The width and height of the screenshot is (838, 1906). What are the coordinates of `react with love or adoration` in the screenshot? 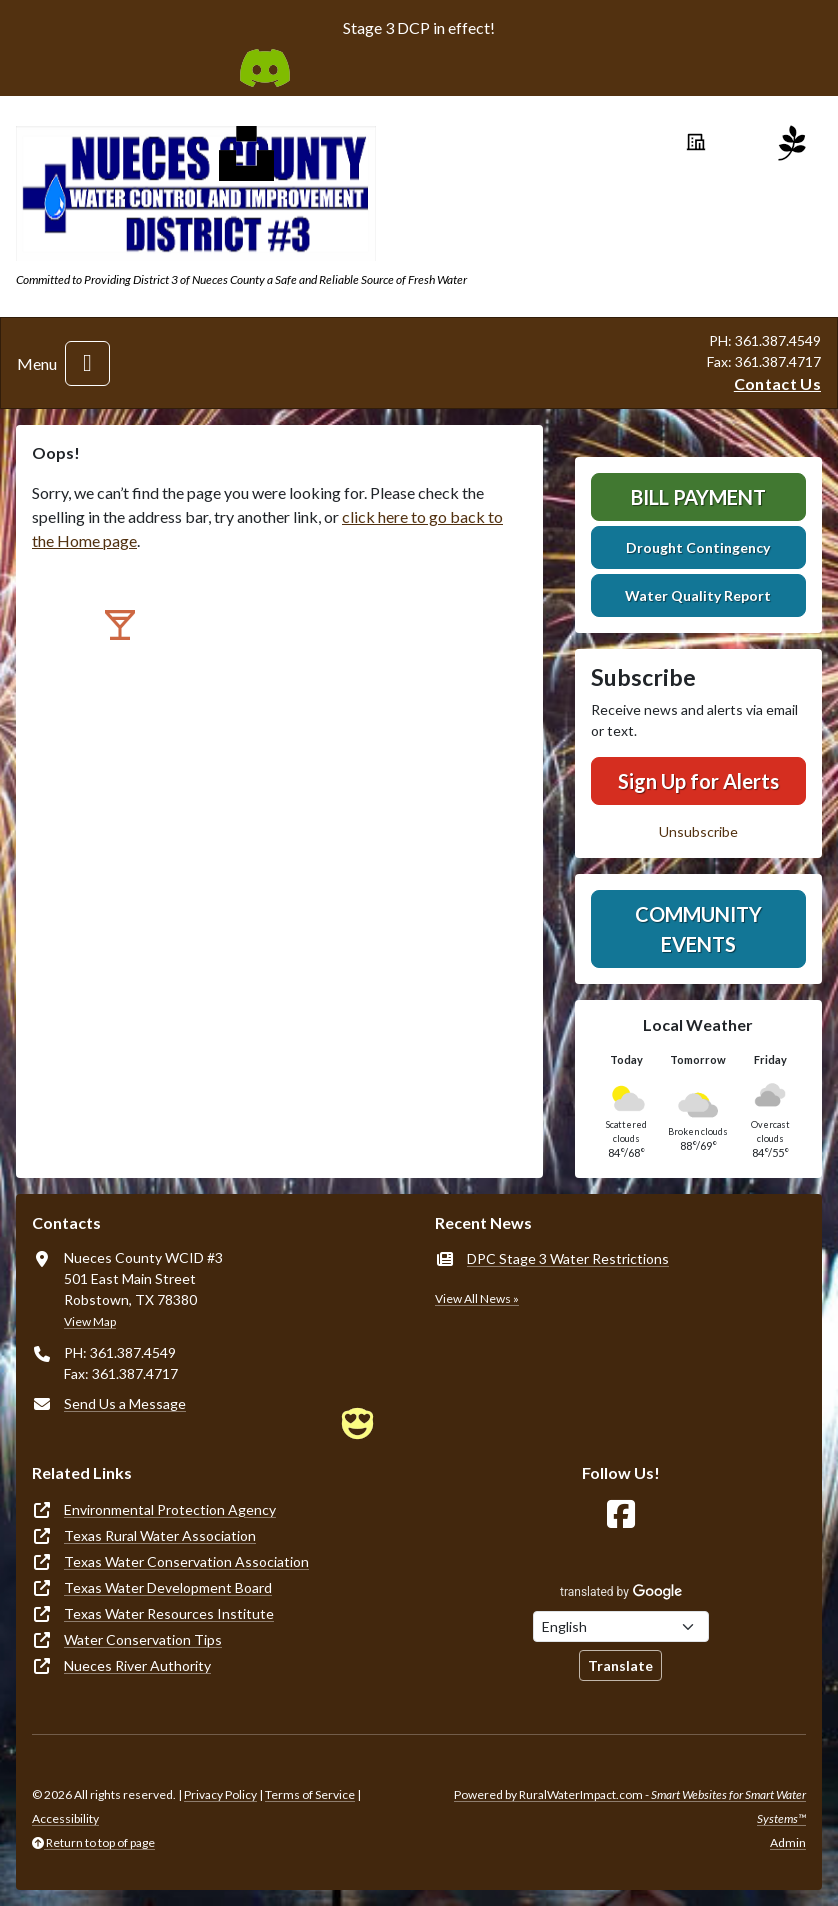 It's located at (357, 1423).